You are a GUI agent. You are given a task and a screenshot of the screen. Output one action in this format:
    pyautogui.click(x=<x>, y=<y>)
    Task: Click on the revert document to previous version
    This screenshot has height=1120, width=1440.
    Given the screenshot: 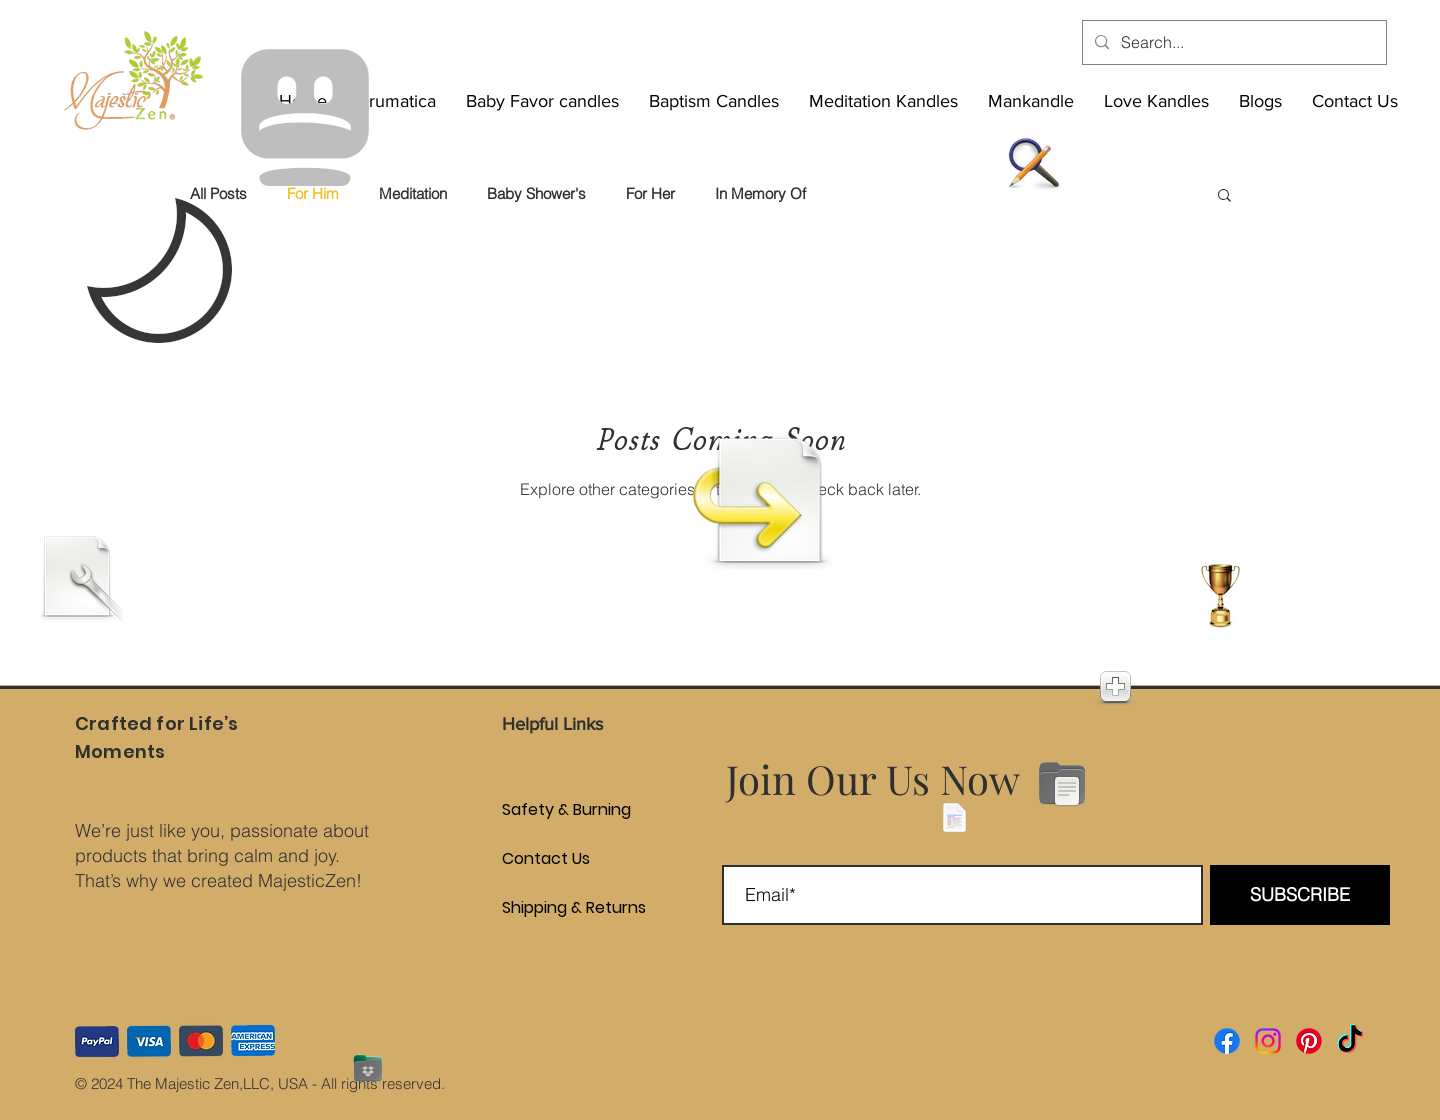 What is the action you would take?
    pyautogui.click(x=763, y=500)
    